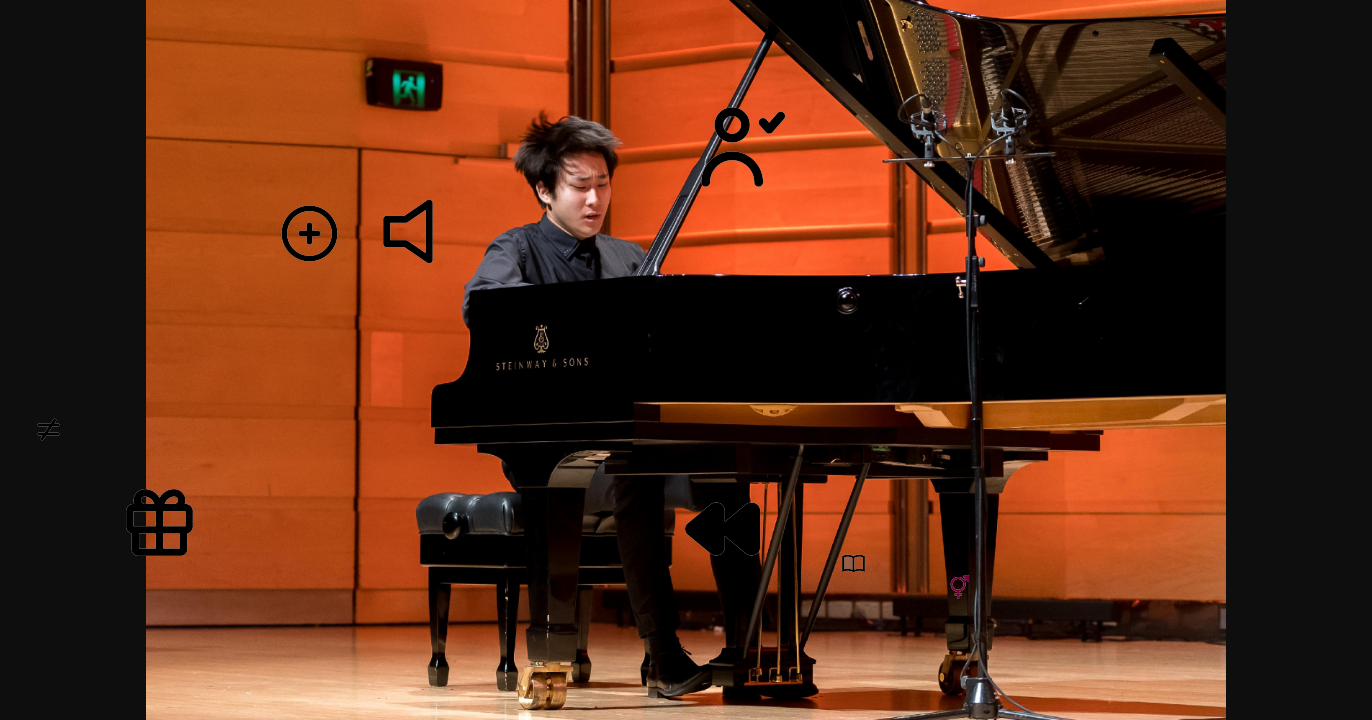 This screenshot has width=1372, height=720. What do you see at coordinates (727, 529) in the screenshot?
I see `rewind or skip backward in media playback` at bounding box center [727, 529].